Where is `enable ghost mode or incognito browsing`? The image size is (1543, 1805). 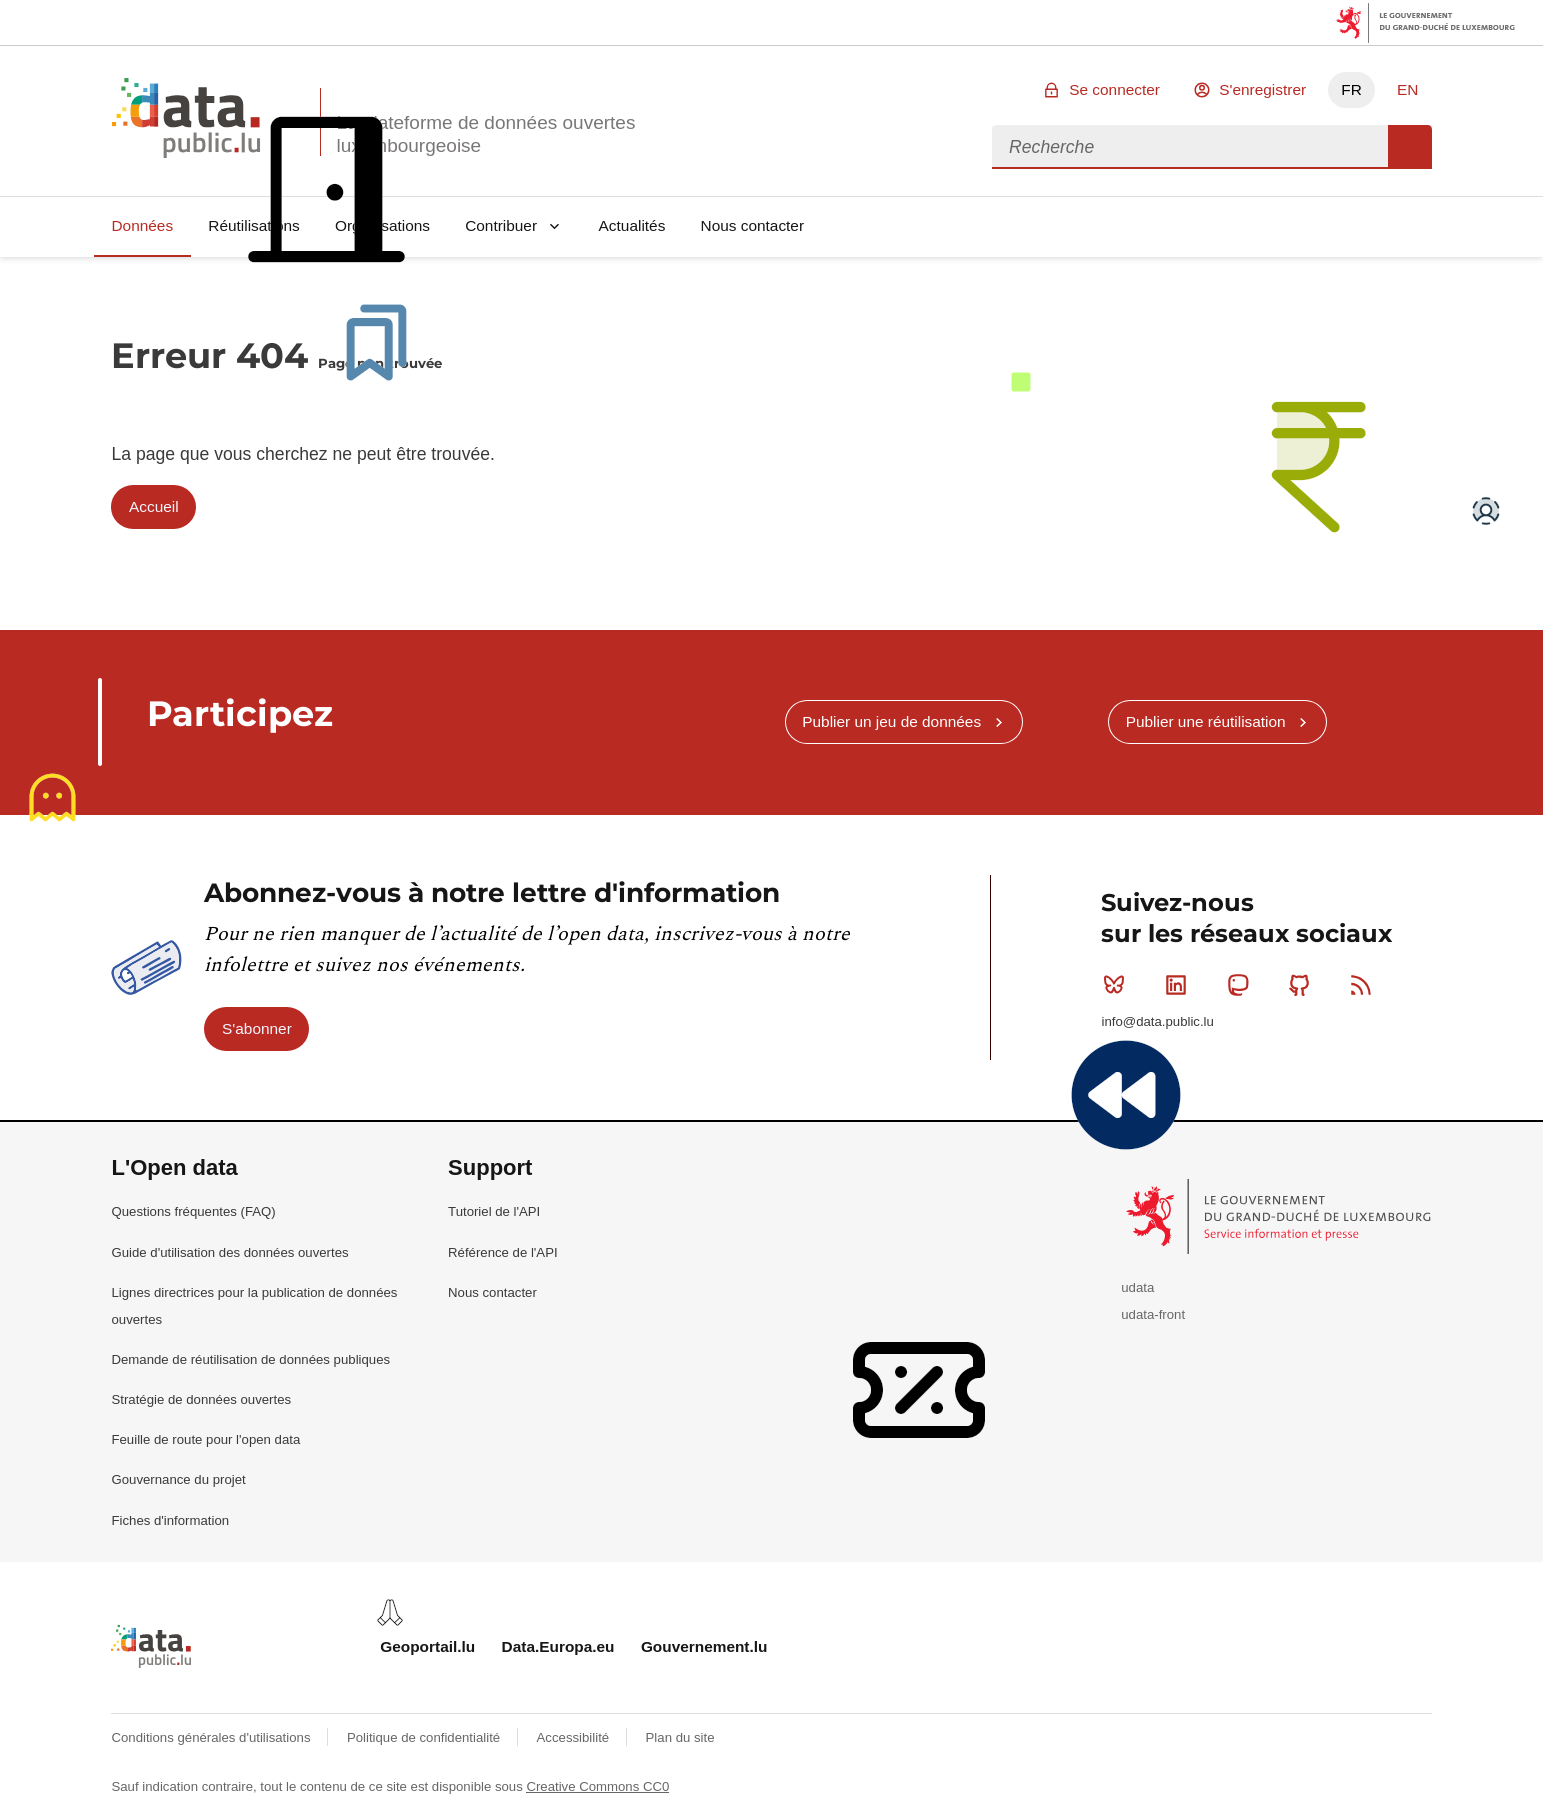 enable ghost mode or incognito browsing is located at coordinates (52, 798).